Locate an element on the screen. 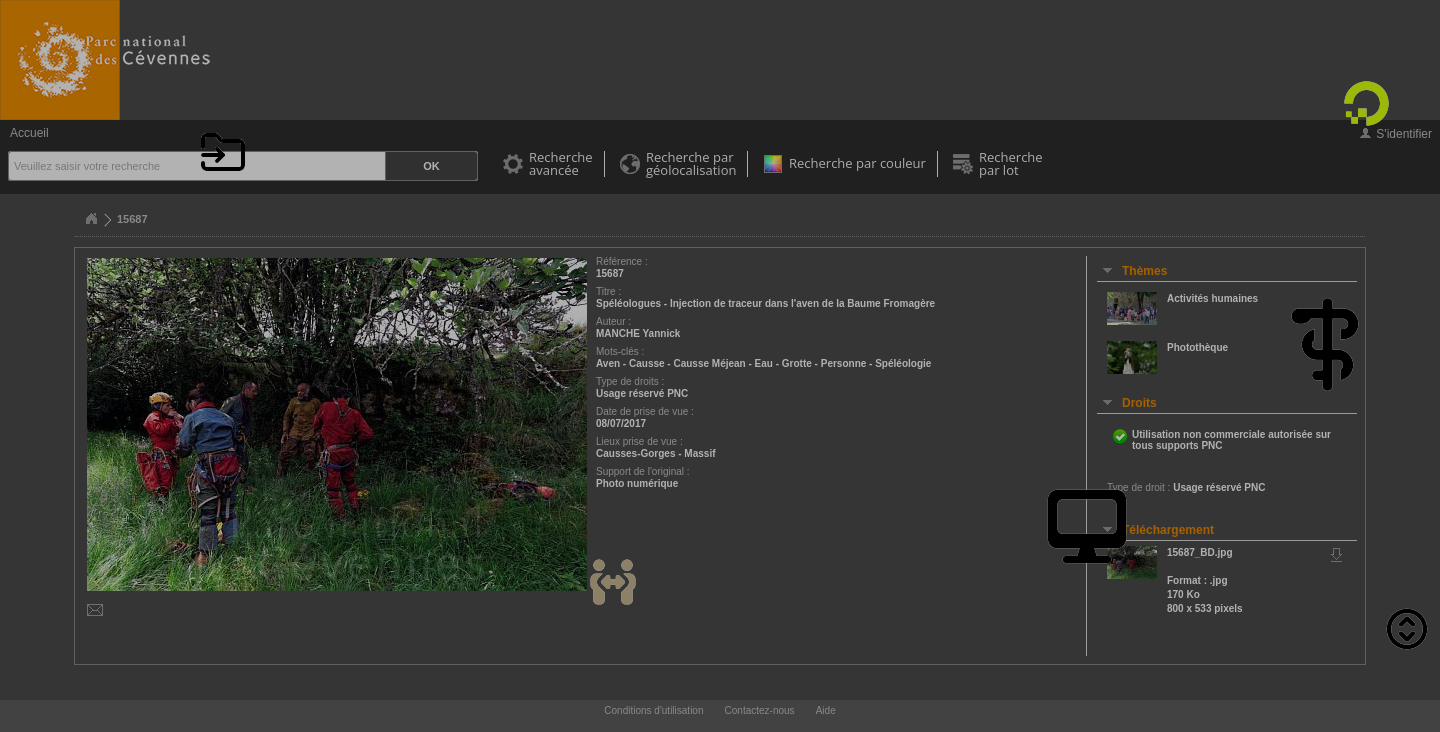 The image size is (1440, 732). expand or collapse content is located at coordinates (1407, 629).